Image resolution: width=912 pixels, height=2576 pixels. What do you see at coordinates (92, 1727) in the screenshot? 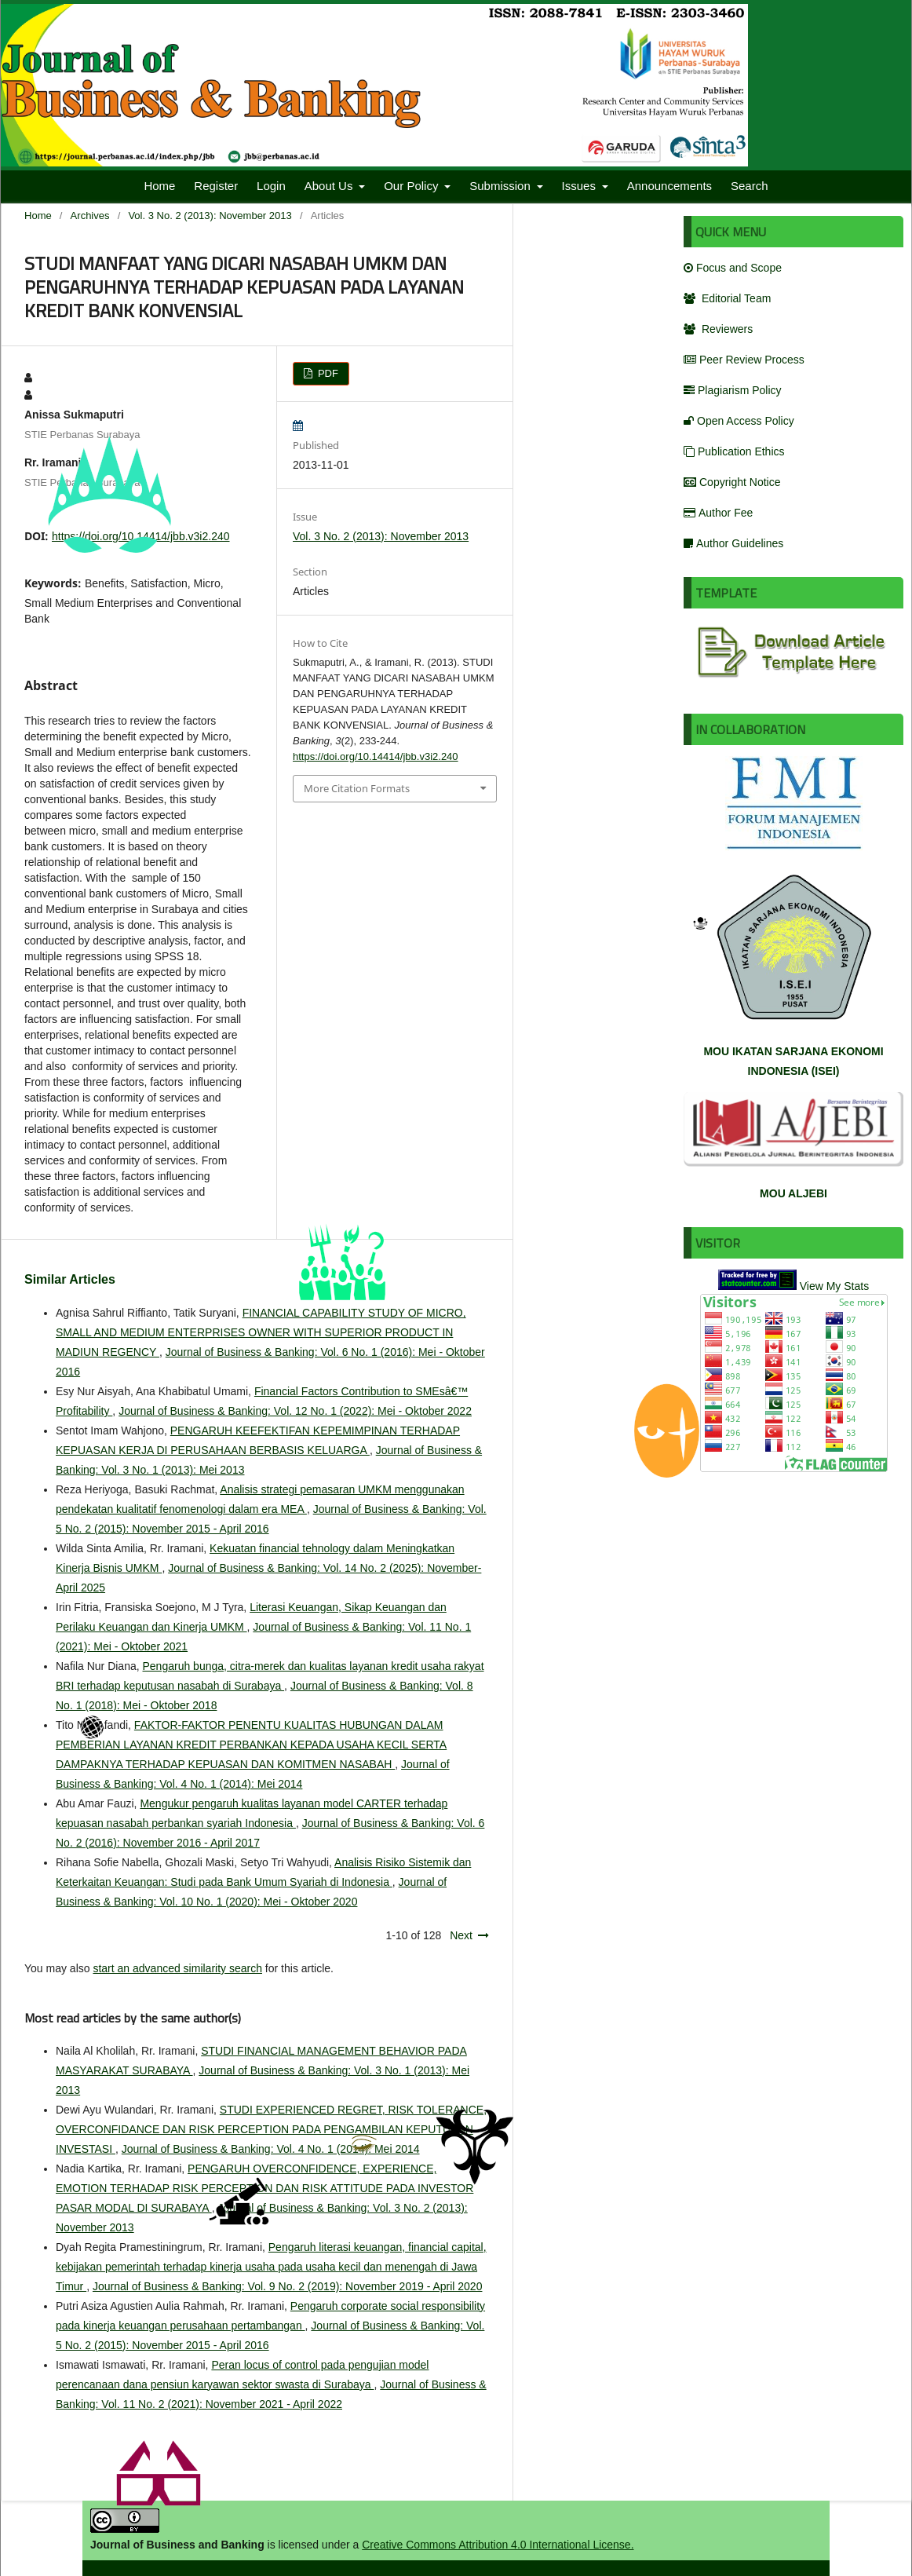
I see `access global or network settings` at bounding box center [92, 1727].